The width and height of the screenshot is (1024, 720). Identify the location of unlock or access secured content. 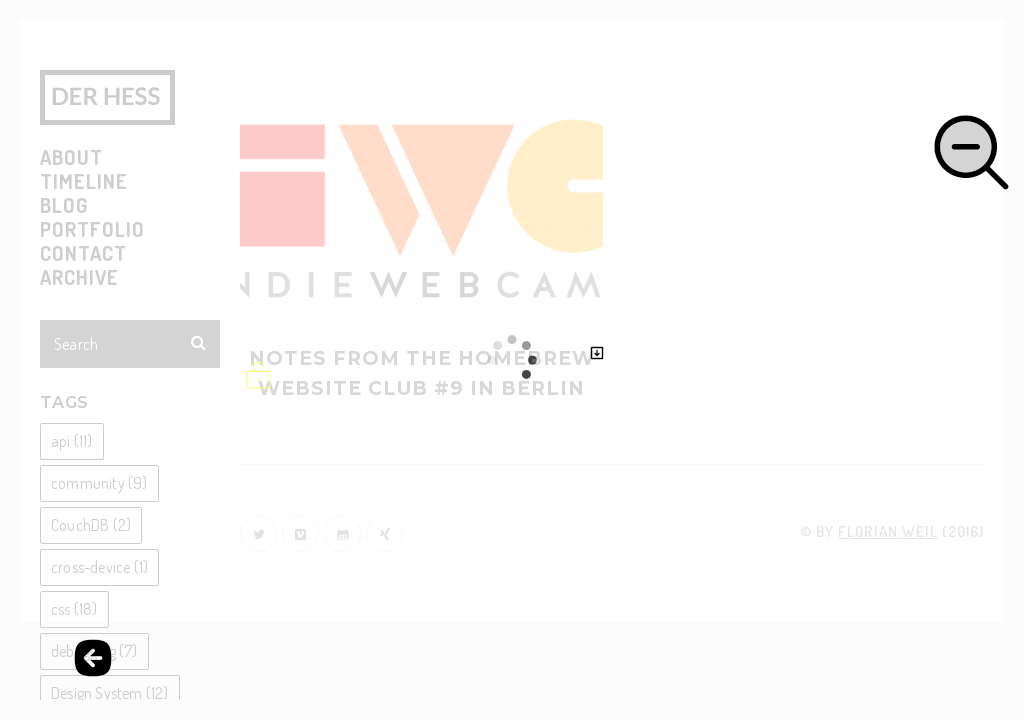
(258, 376).